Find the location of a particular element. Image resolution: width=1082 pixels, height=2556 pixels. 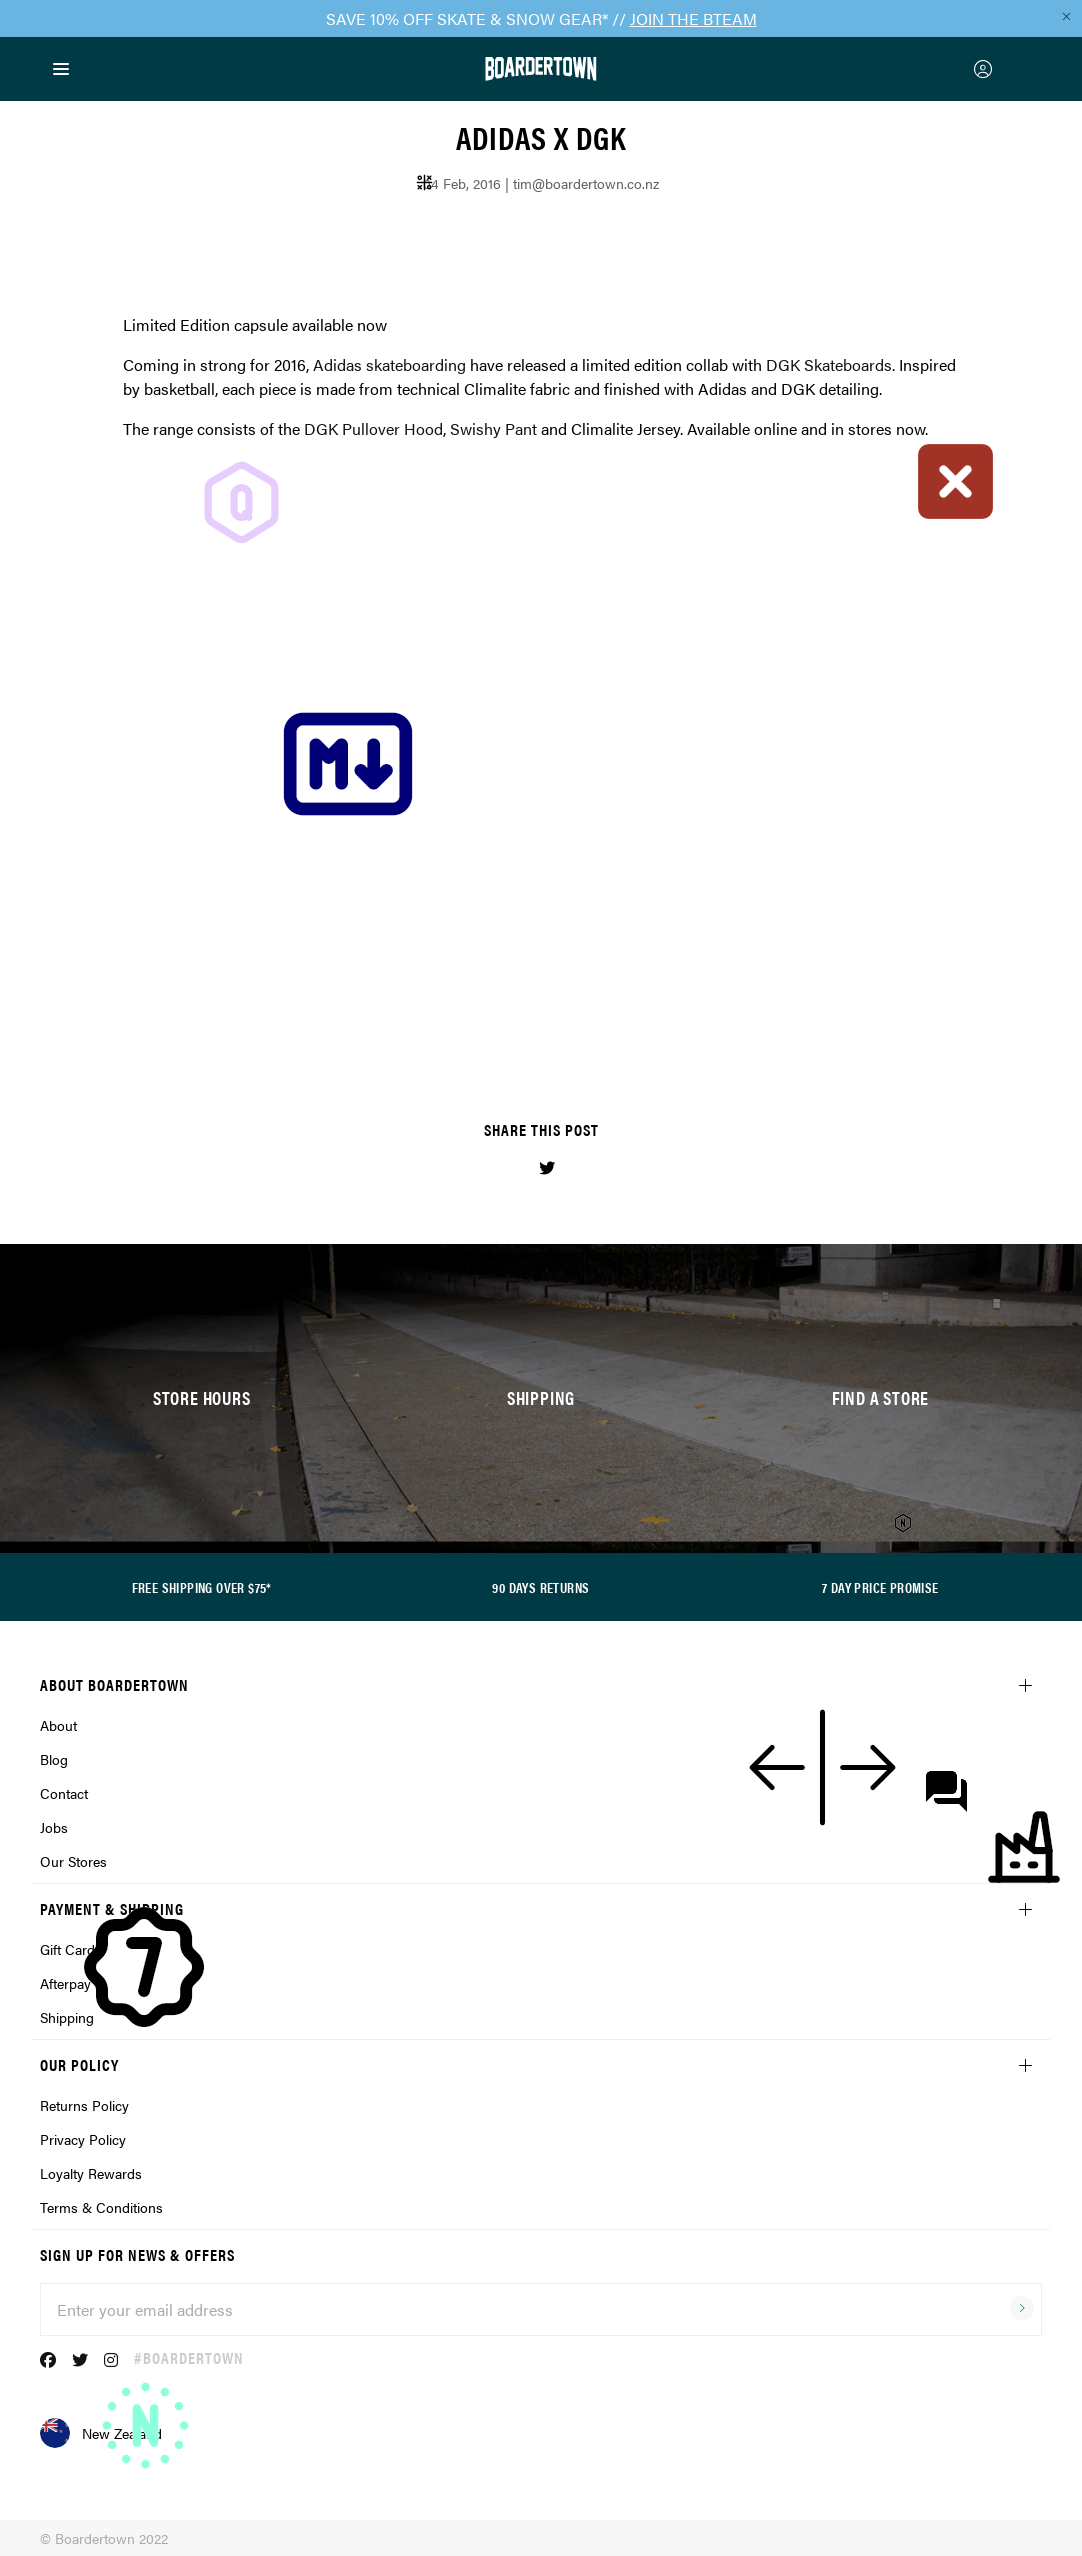

expand content horizontally is located at coordinates (822, 1767).